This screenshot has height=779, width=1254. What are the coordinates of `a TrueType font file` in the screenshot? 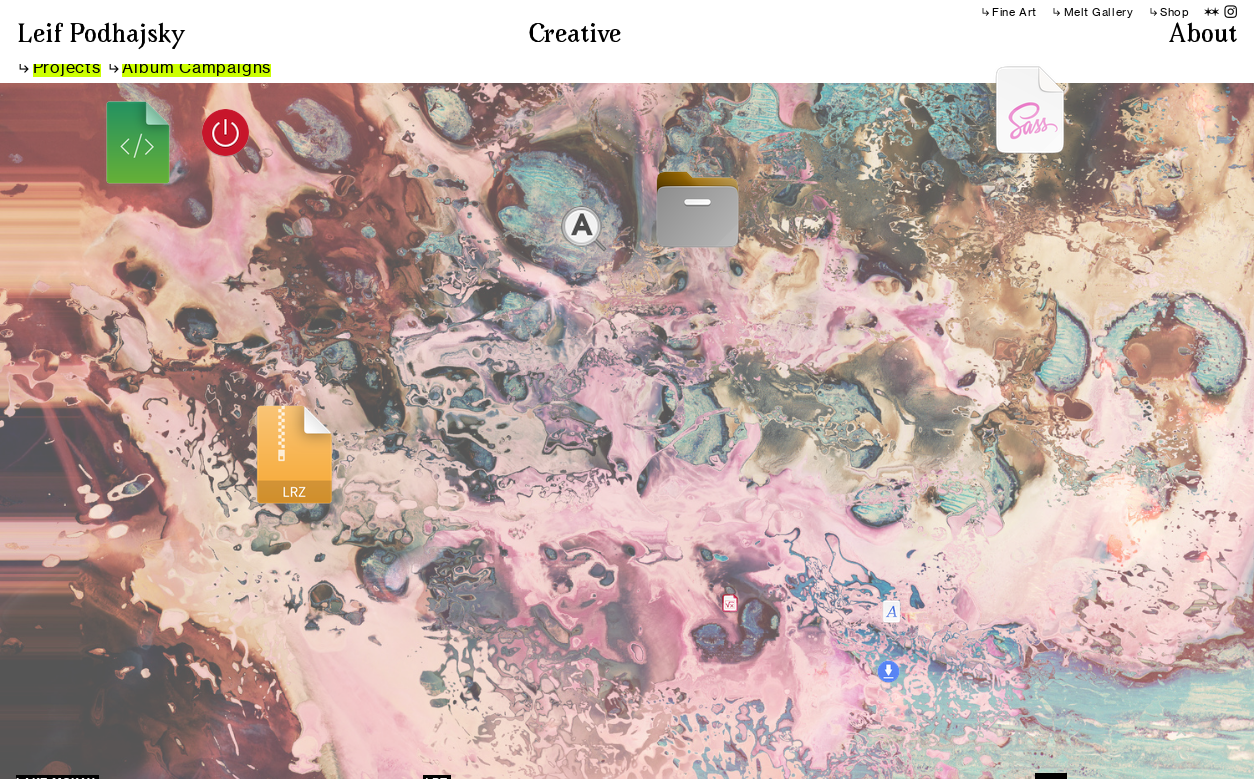 It's located at (891, 611).